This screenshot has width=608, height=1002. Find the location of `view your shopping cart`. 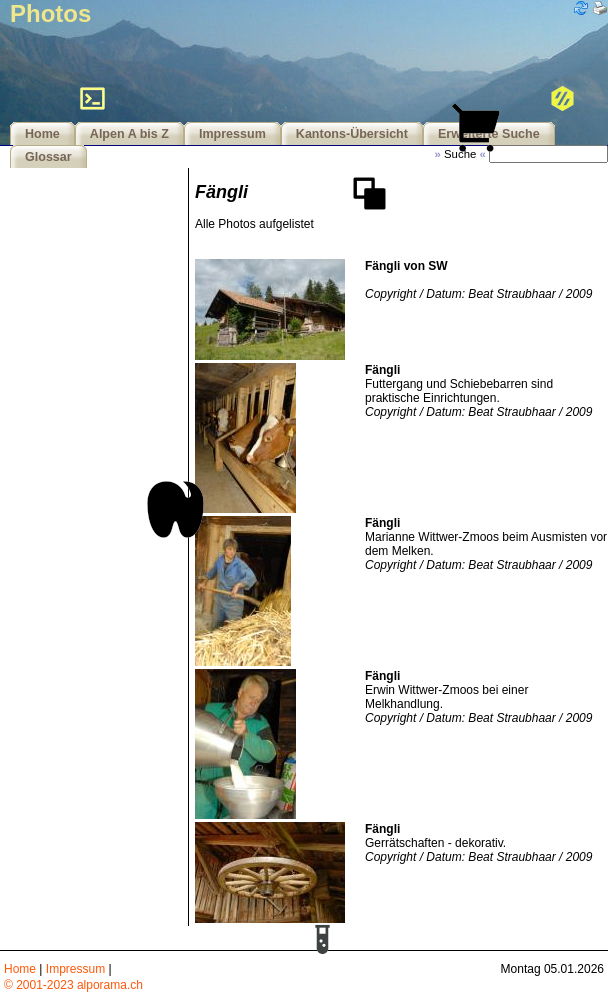

view your shopping cart is located at coordinates (477, 126).